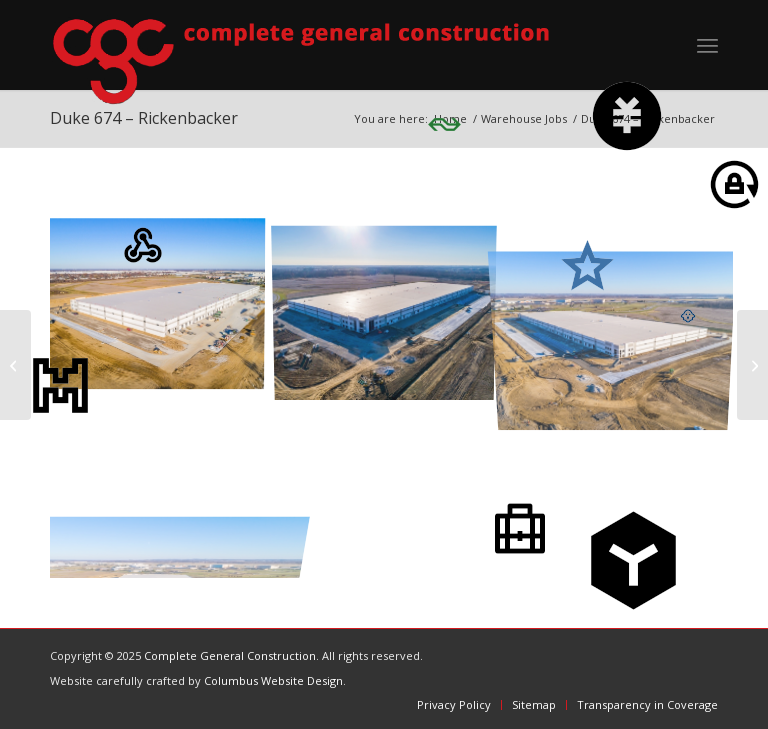 The height and width of the screenshot is (729, 768). Describe the element at coordinates (143, 246) in the screenshot. I see `configure webhook integrations` at that location.